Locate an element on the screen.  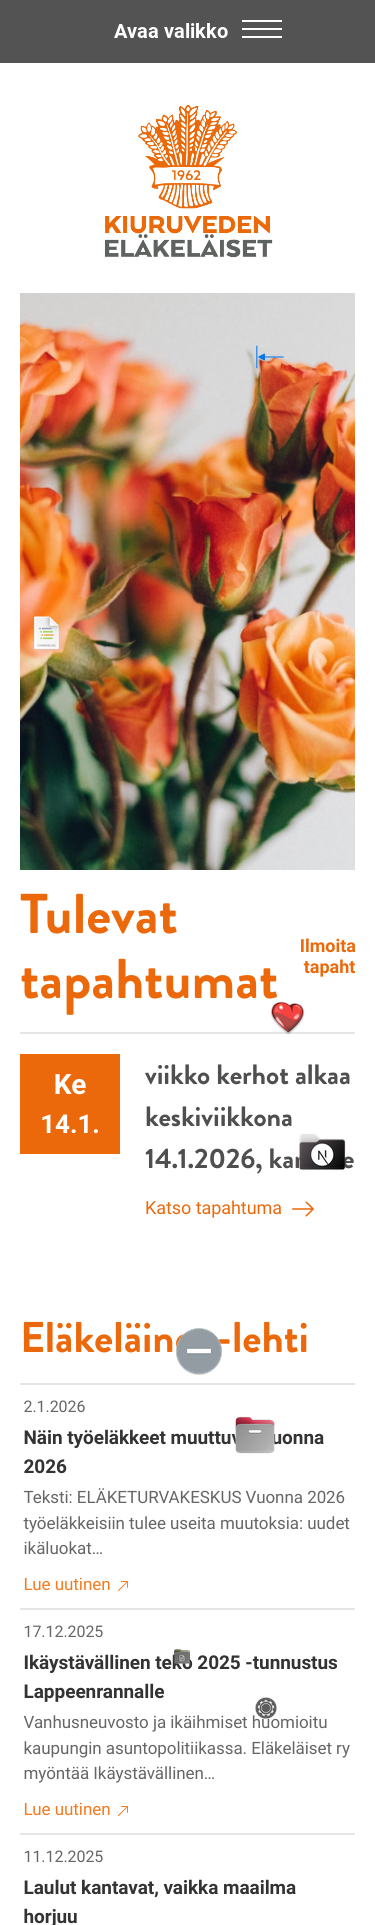
indicates file excluded from dropbox selective sync is located at coordinates (199, 1351).